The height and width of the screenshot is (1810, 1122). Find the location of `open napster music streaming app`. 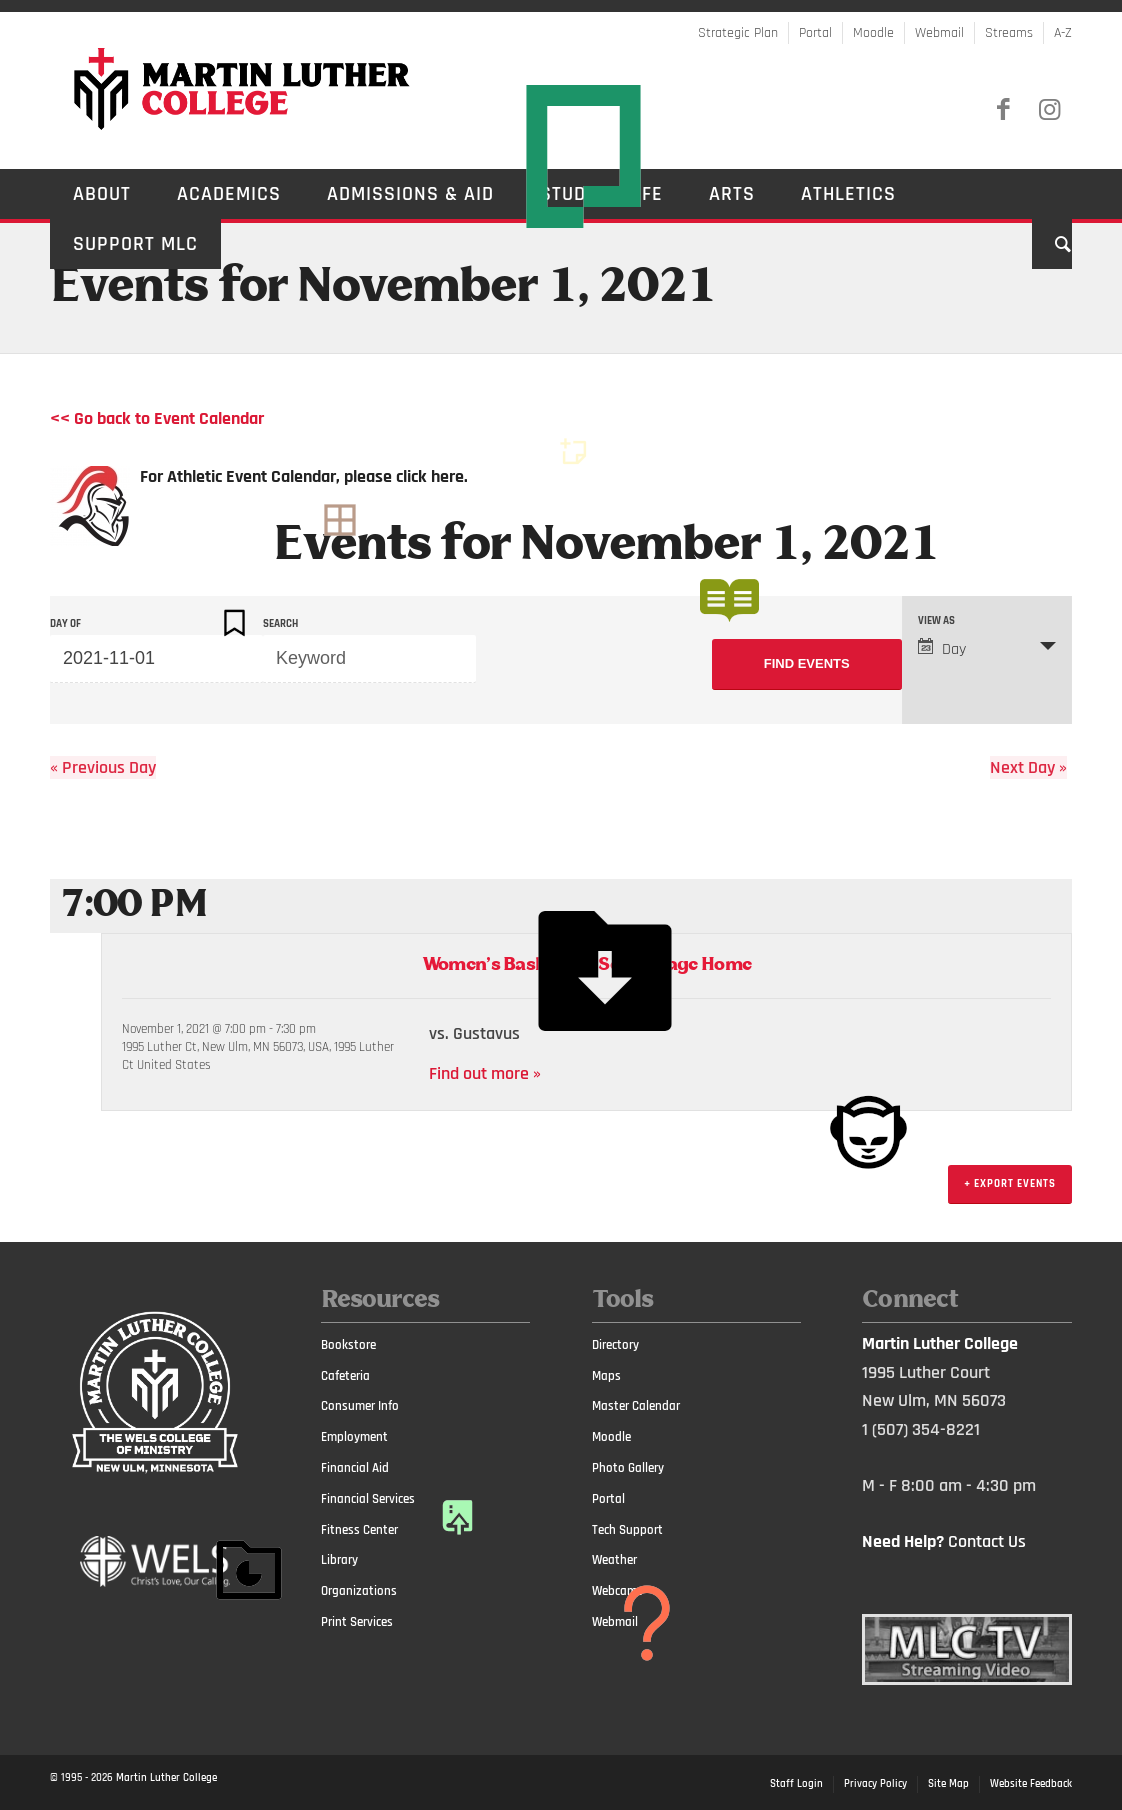

open napster music streaming app is located at coordinates (868, 1130).